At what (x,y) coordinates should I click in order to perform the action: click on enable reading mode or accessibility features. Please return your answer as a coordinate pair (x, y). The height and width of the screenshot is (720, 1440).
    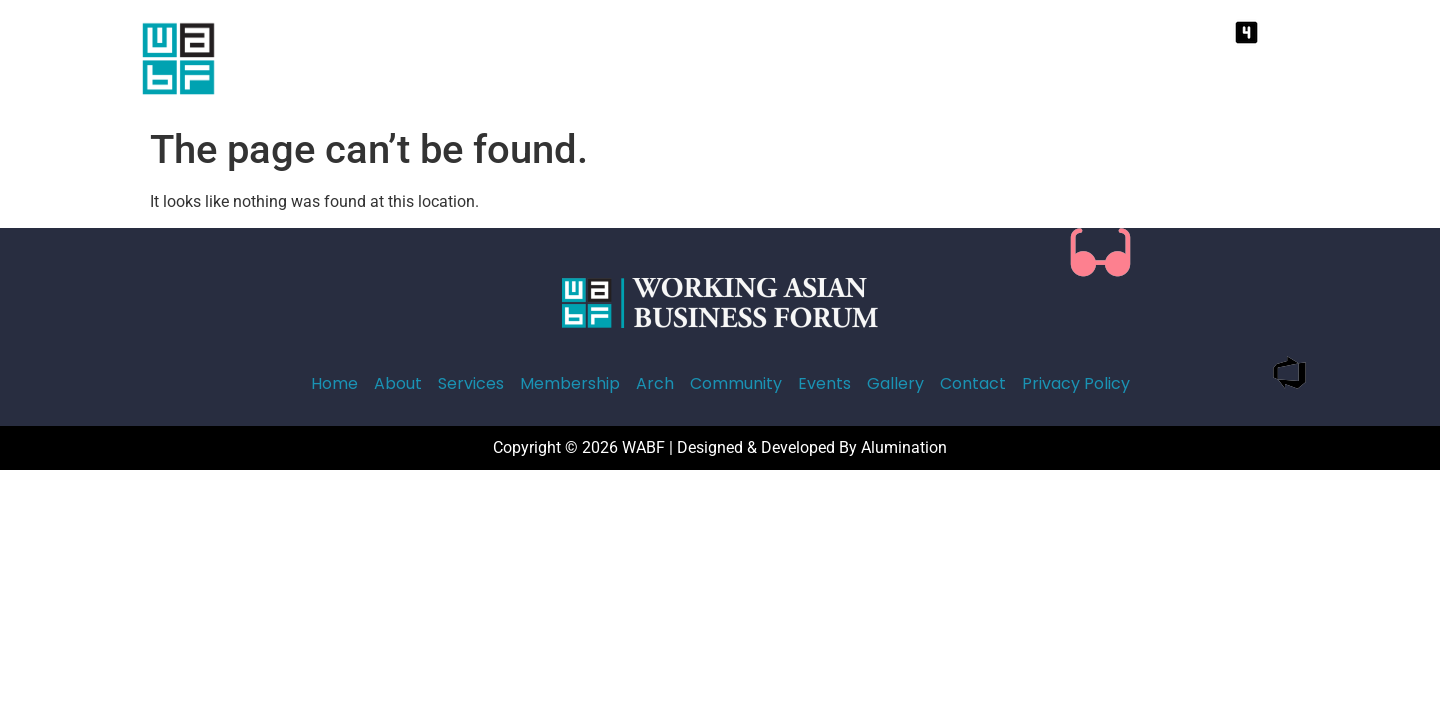
    Looking at the image, I should click on (1100, 253).